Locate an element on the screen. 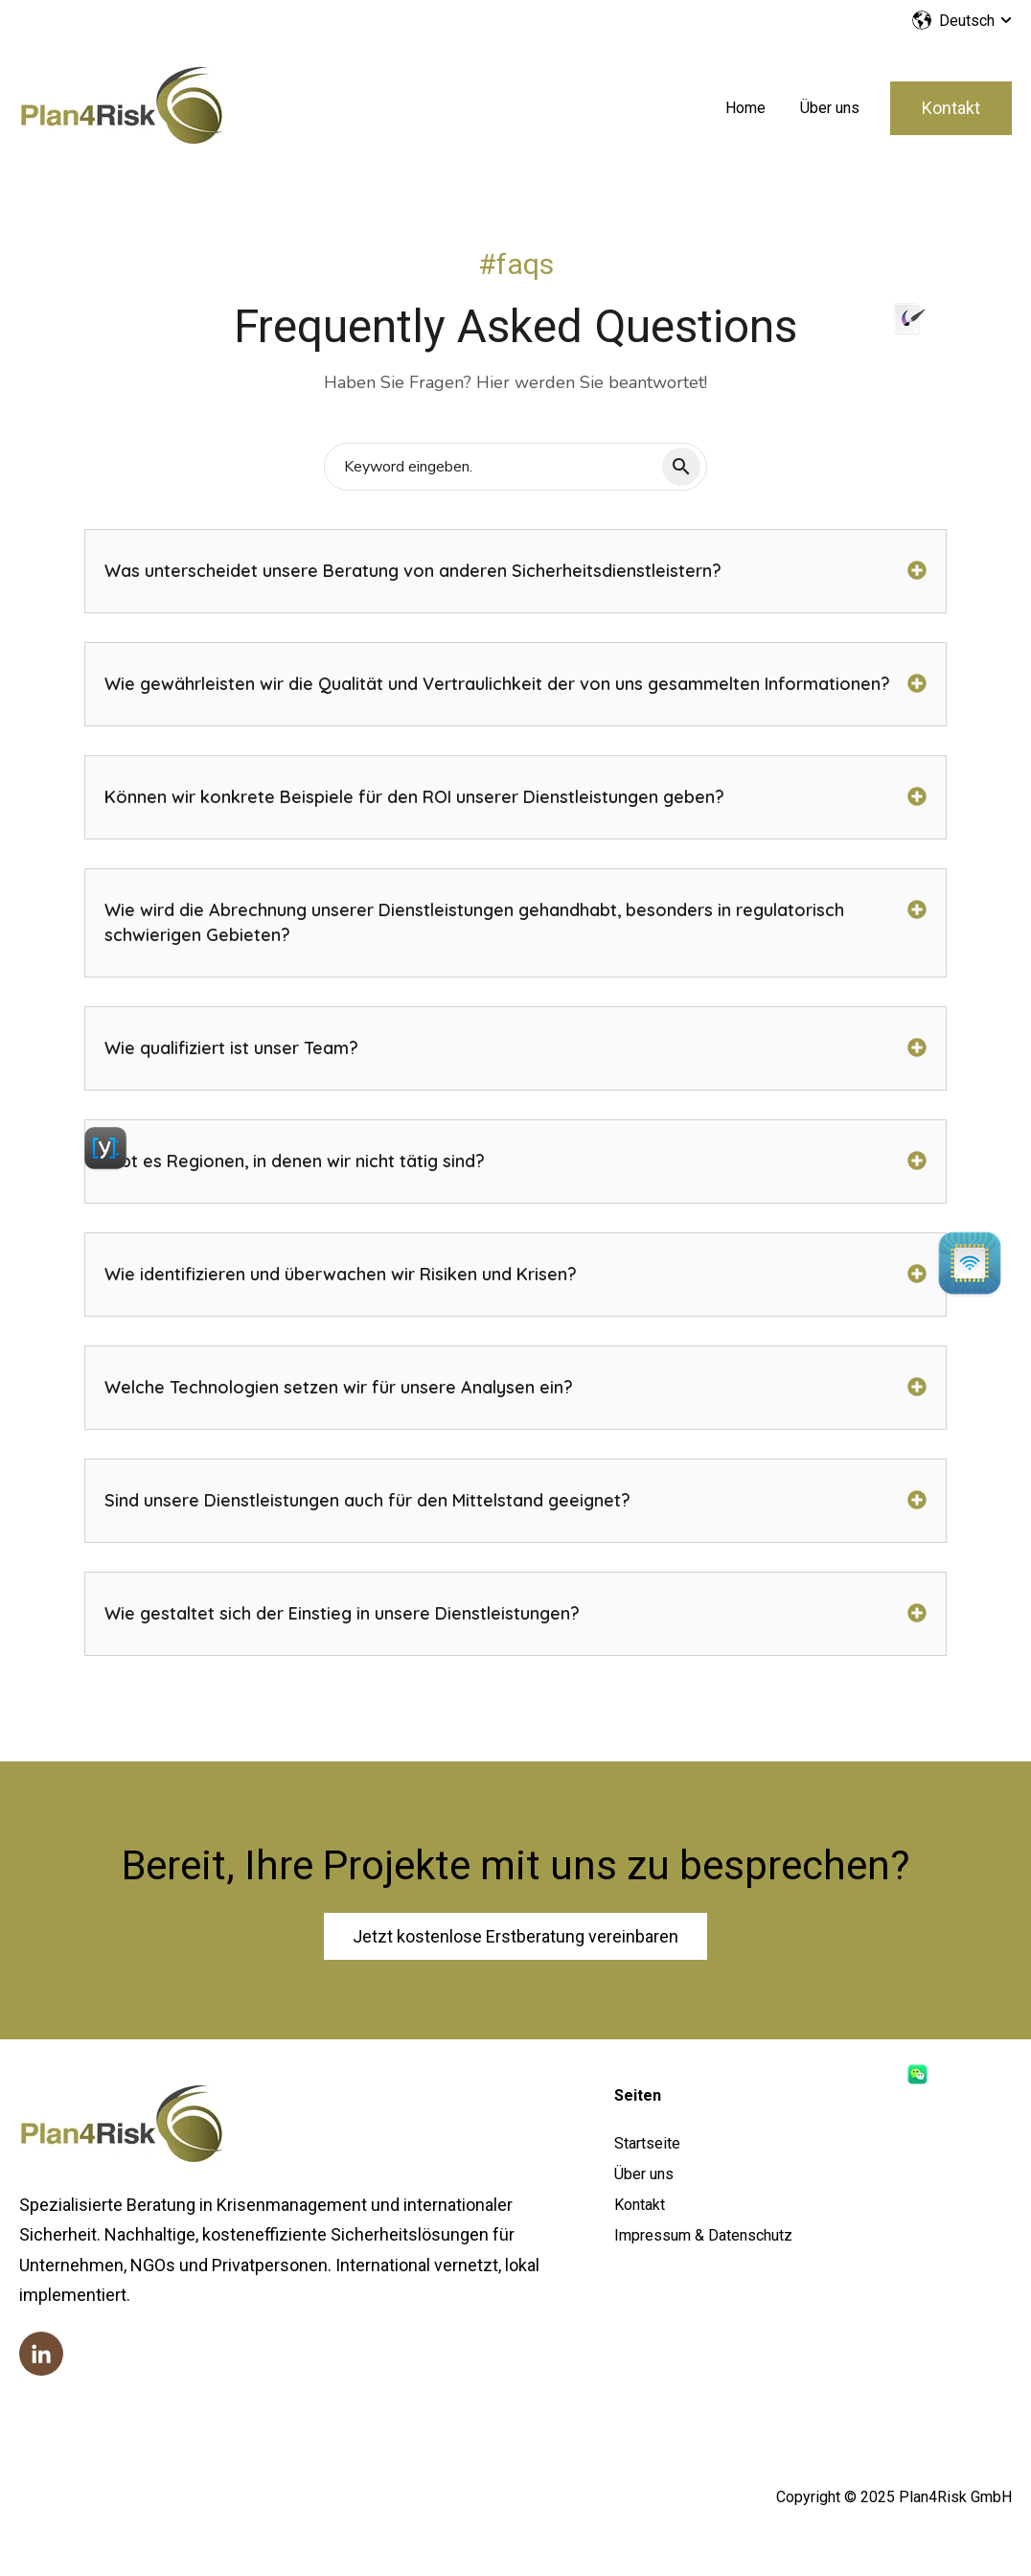 The height and width of the screenshot is (2576, 1031). open WeChat messaging app is located at coordinates (917, 2074).